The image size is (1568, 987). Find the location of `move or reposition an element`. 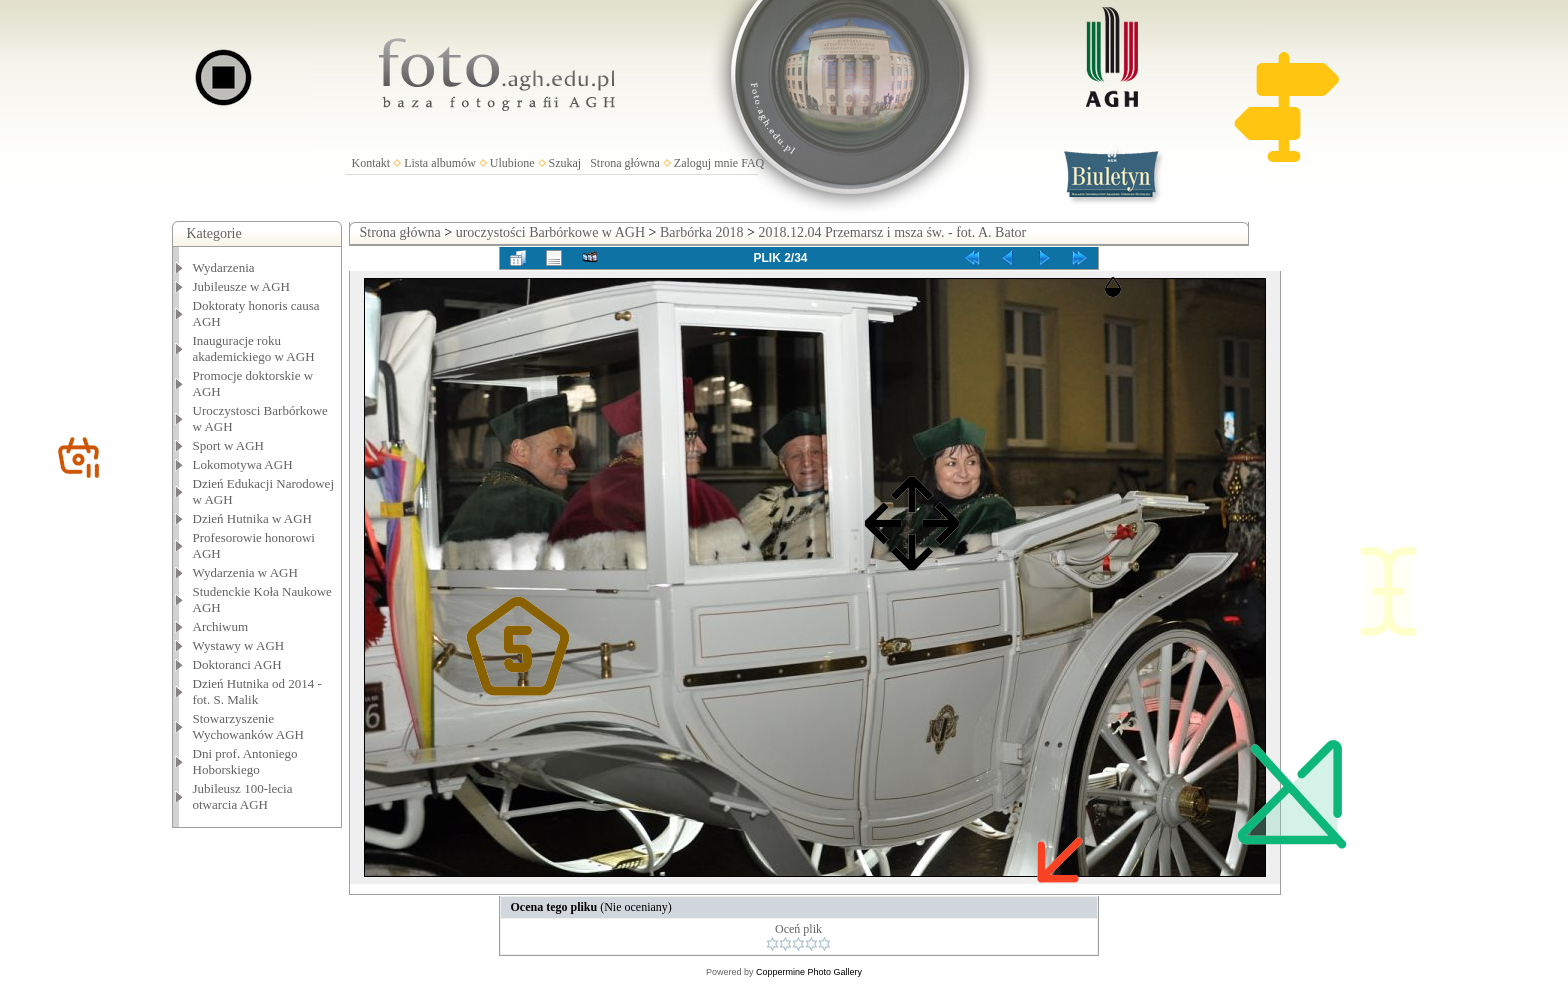

move or reposition an element is located at coordinates (912, 527).